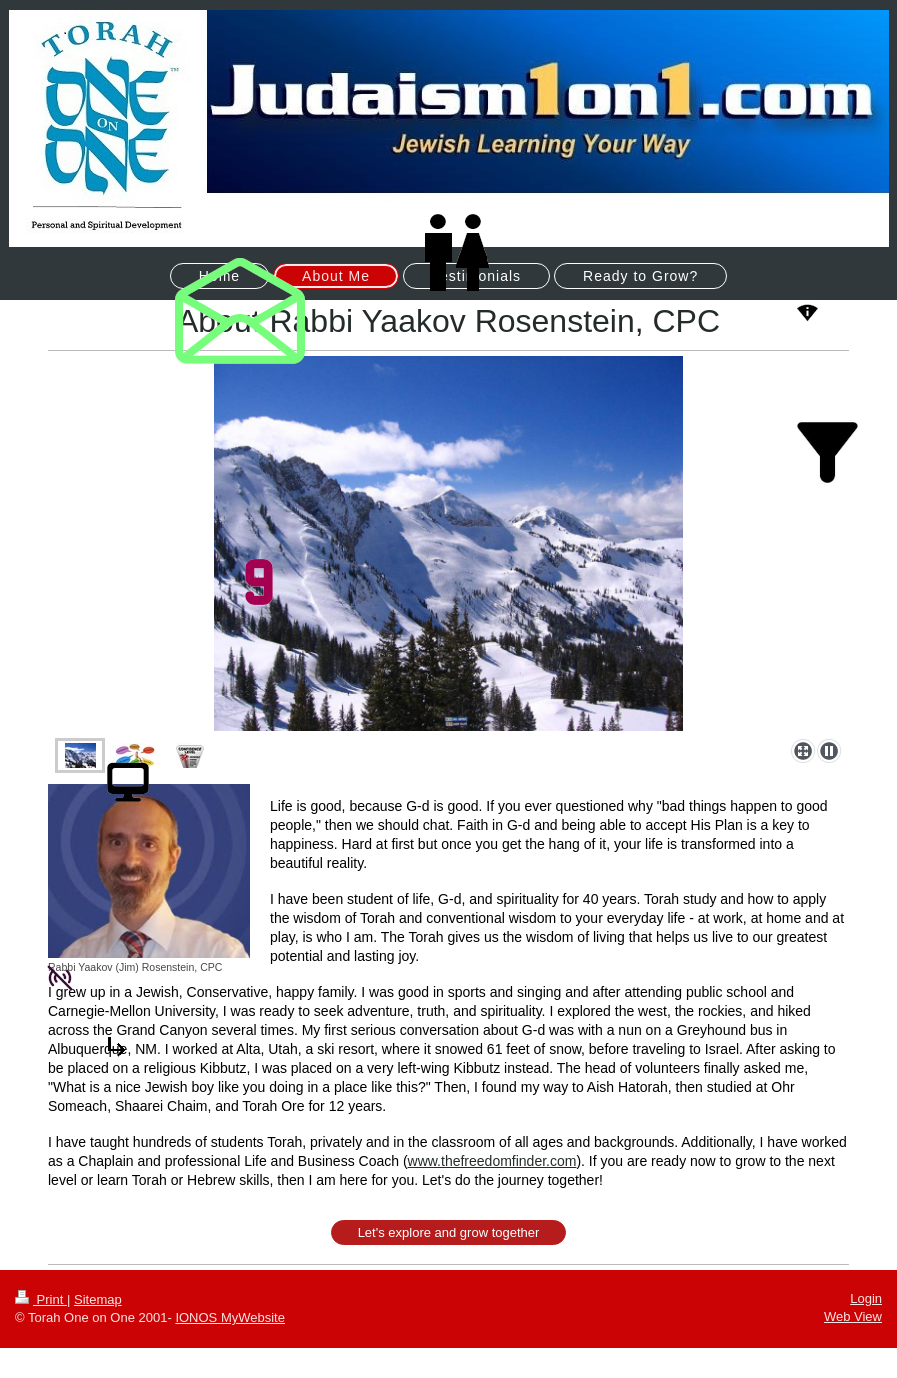  What do you see at coordinates (128, 781) in the screenshot?
I see `switch to desktop view` at bounding box center [128, 781].